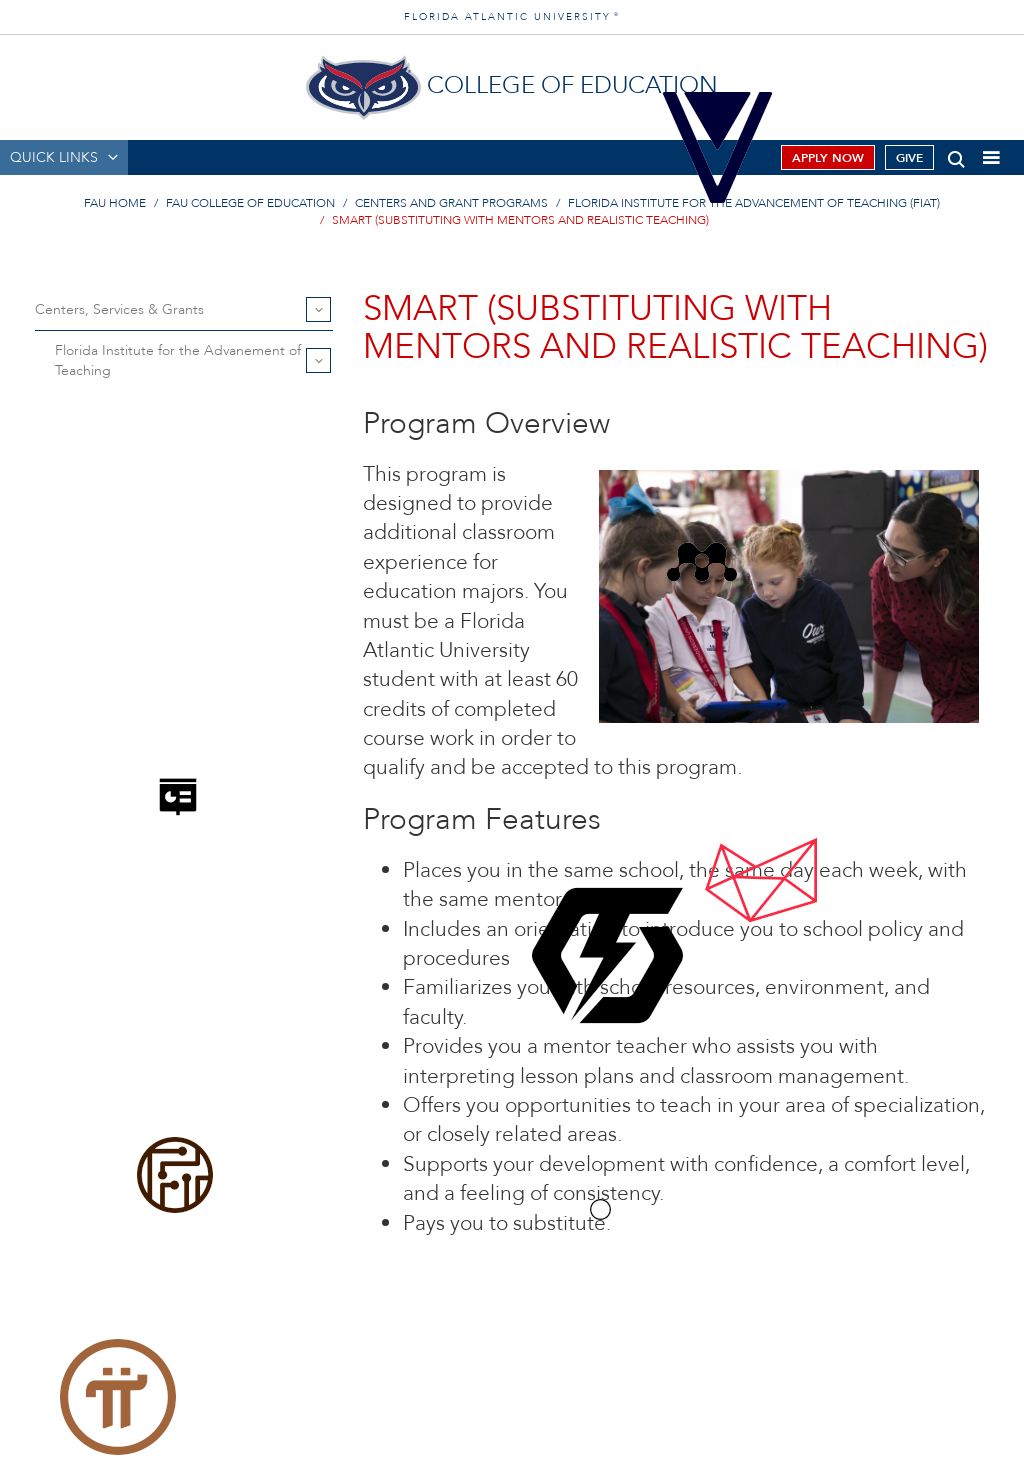 This screenshot has height=1458, width=1024. I want to click on pi network cryptocurrency logo, so click(118, 1397).